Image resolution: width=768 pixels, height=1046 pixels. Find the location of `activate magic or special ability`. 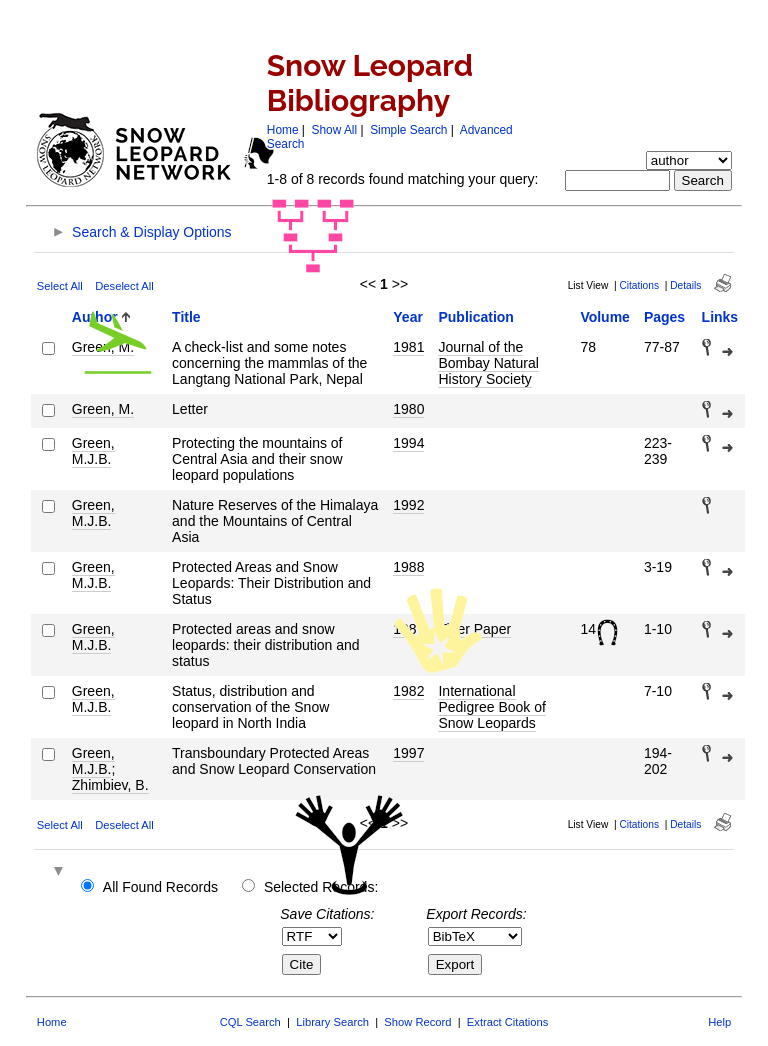

activate magic or special ability is located at coordinates (438, 632).